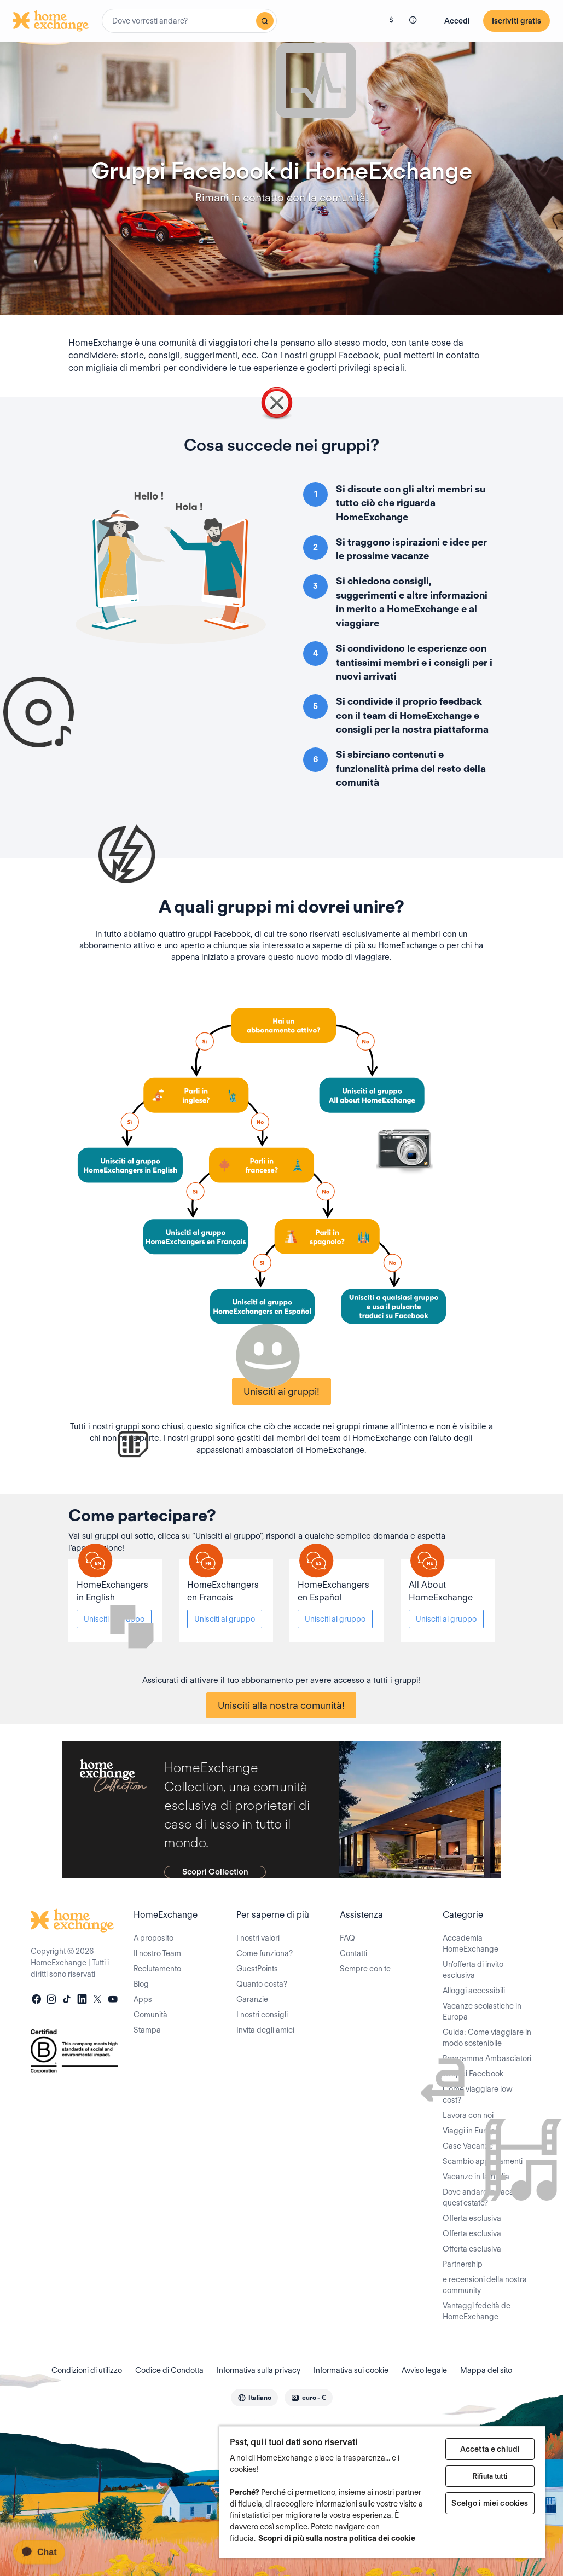 The width and height of the screenshot is (563, 2576). What do you see at coordinates (126, 854) in the screenshot?
I see `thunderbolt port or connection status` at bounding box center [126, 854].